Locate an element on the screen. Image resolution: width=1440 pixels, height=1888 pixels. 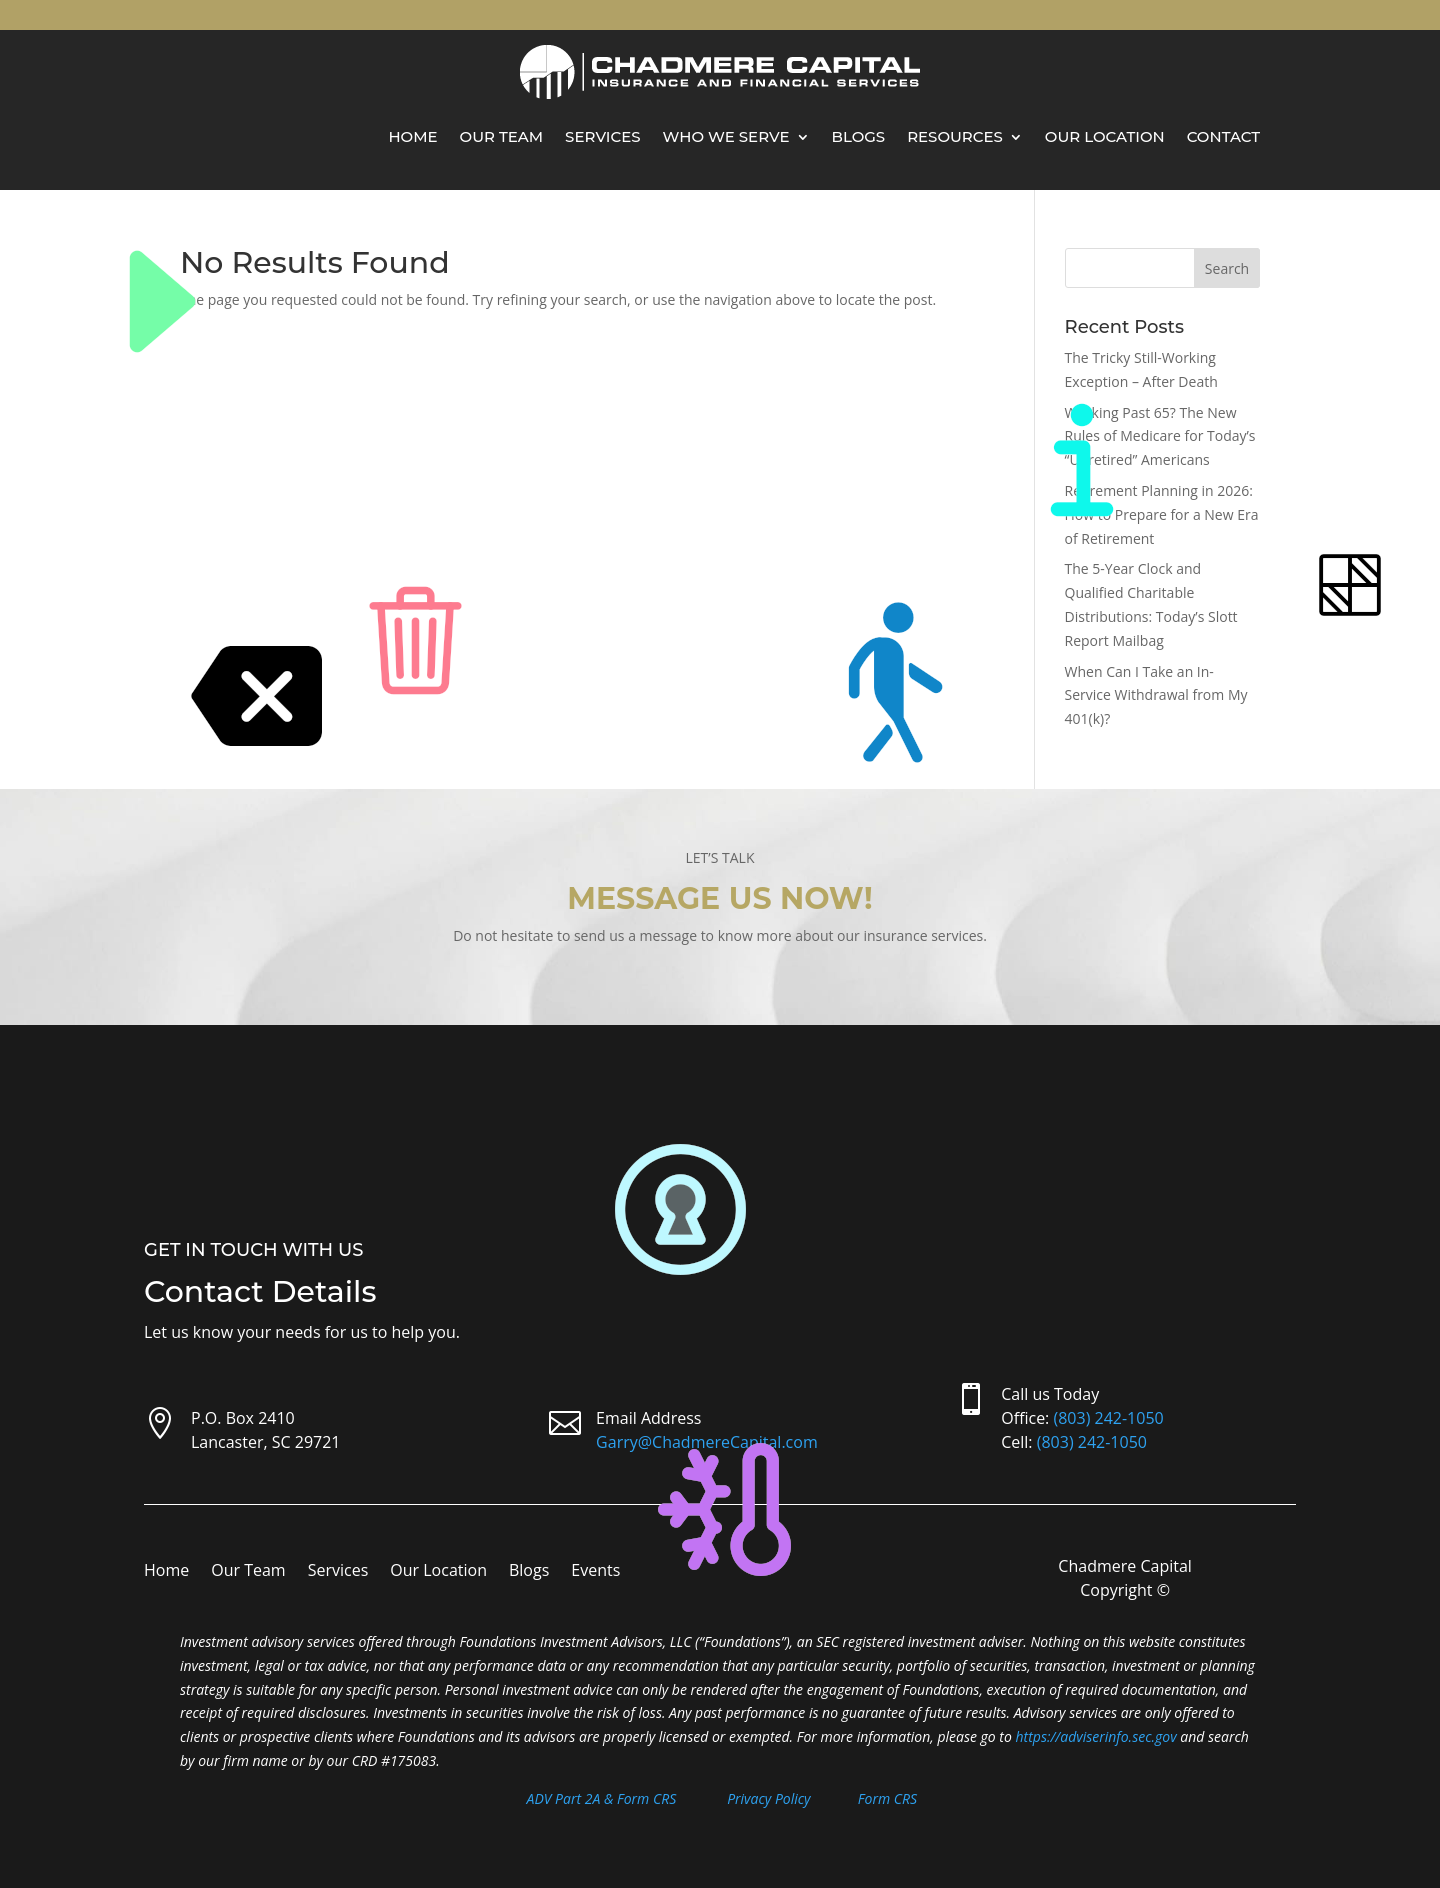
get walking directions is located at coordinates (898, 681).